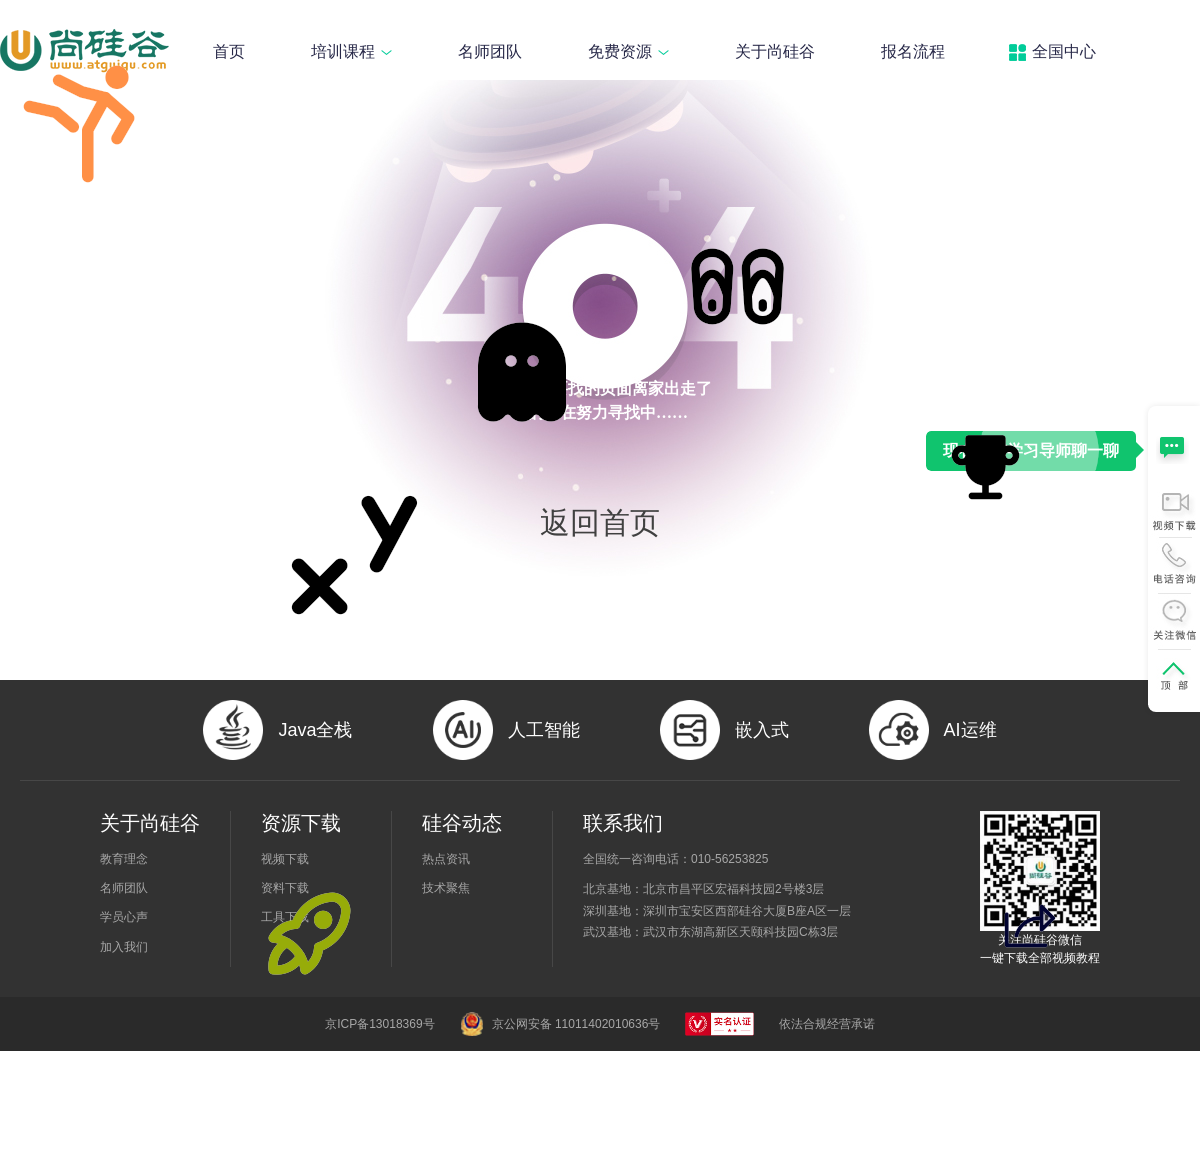 Image resolution: width=1200 pixels, height=1160 pixels. Describe the element at coordinates (309, 933) in the screenshot. I see `launch or deploy an application` at that location.